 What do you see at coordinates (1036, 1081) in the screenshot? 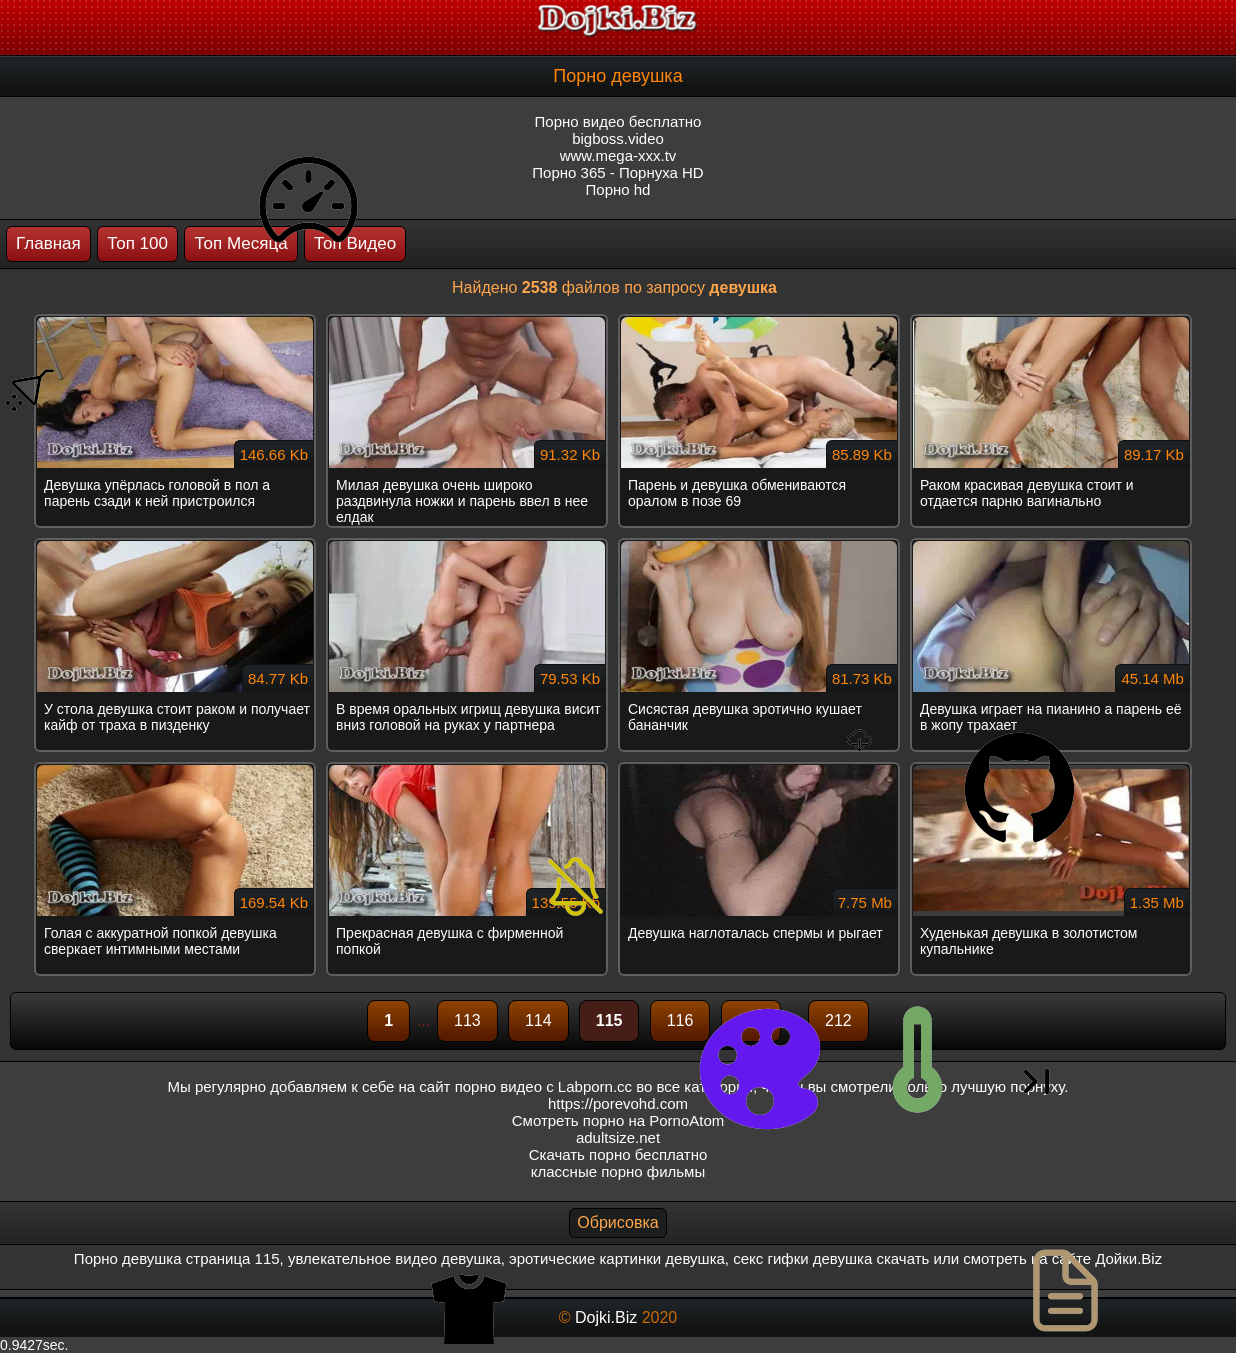
I see `go to the last page` at bounding box center [1036, 1081].